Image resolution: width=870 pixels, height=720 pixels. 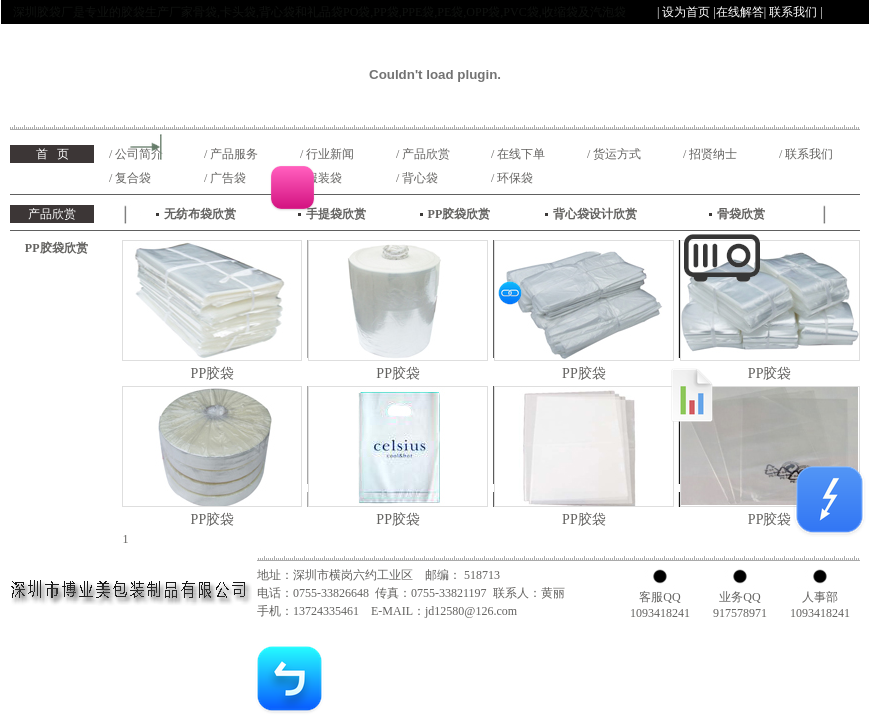 What do you see at coordinates (292, 187) in the screenshot?
I see `blank app icon template for customization` at bounding box center [292, 187].